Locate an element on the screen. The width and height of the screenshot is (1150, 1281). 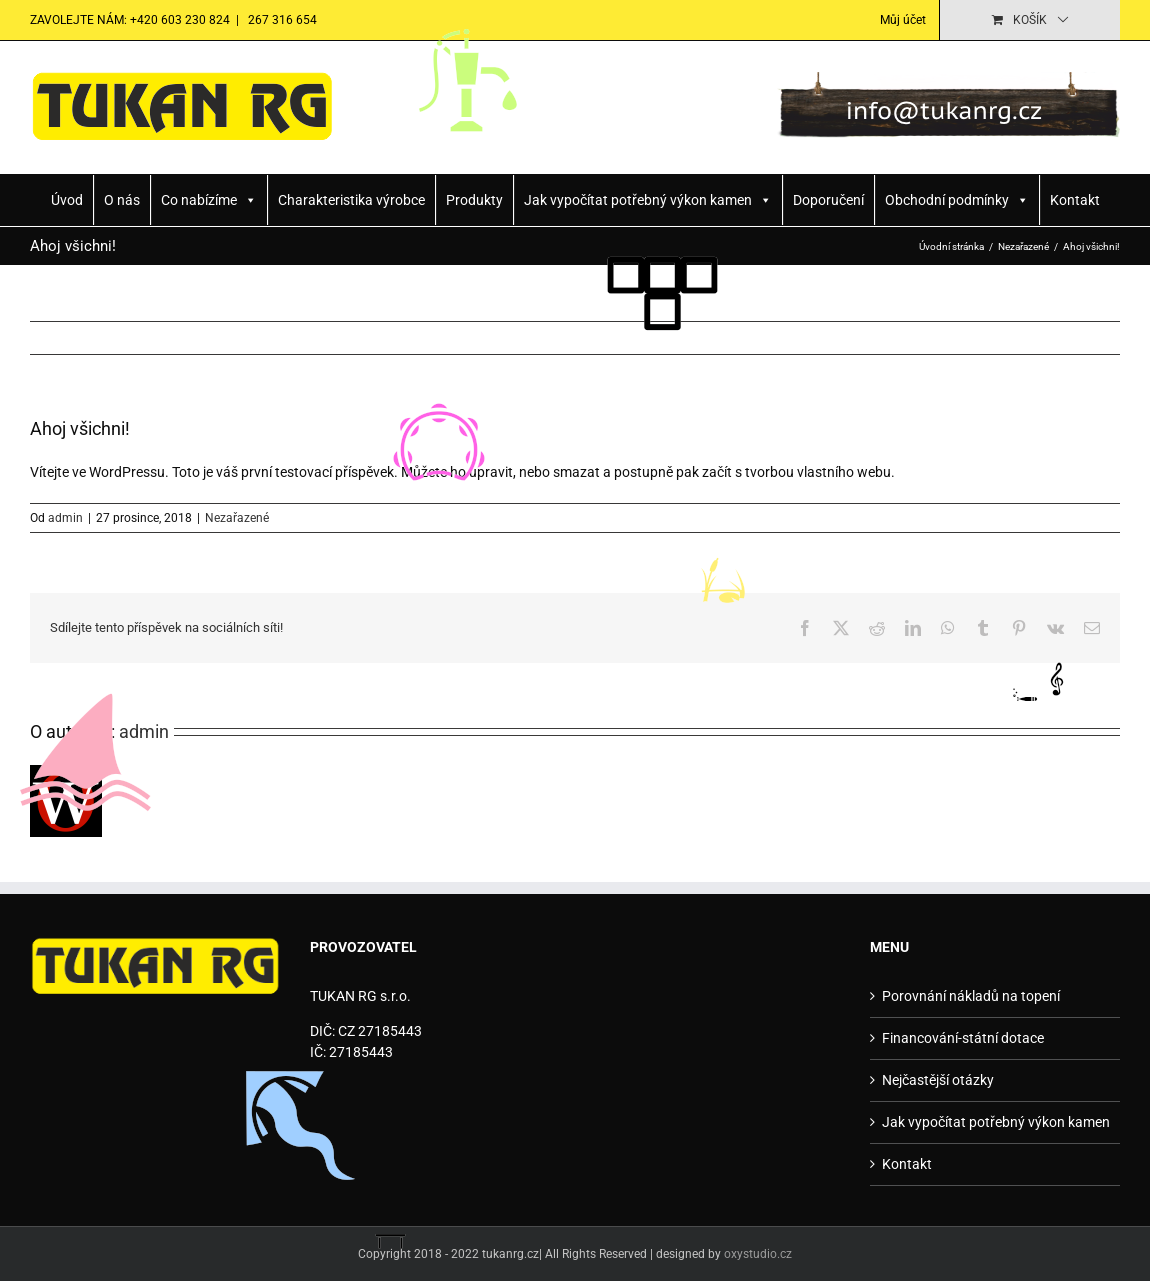
indicates shark or dangerous water warning is located at coordinates (85, 752).